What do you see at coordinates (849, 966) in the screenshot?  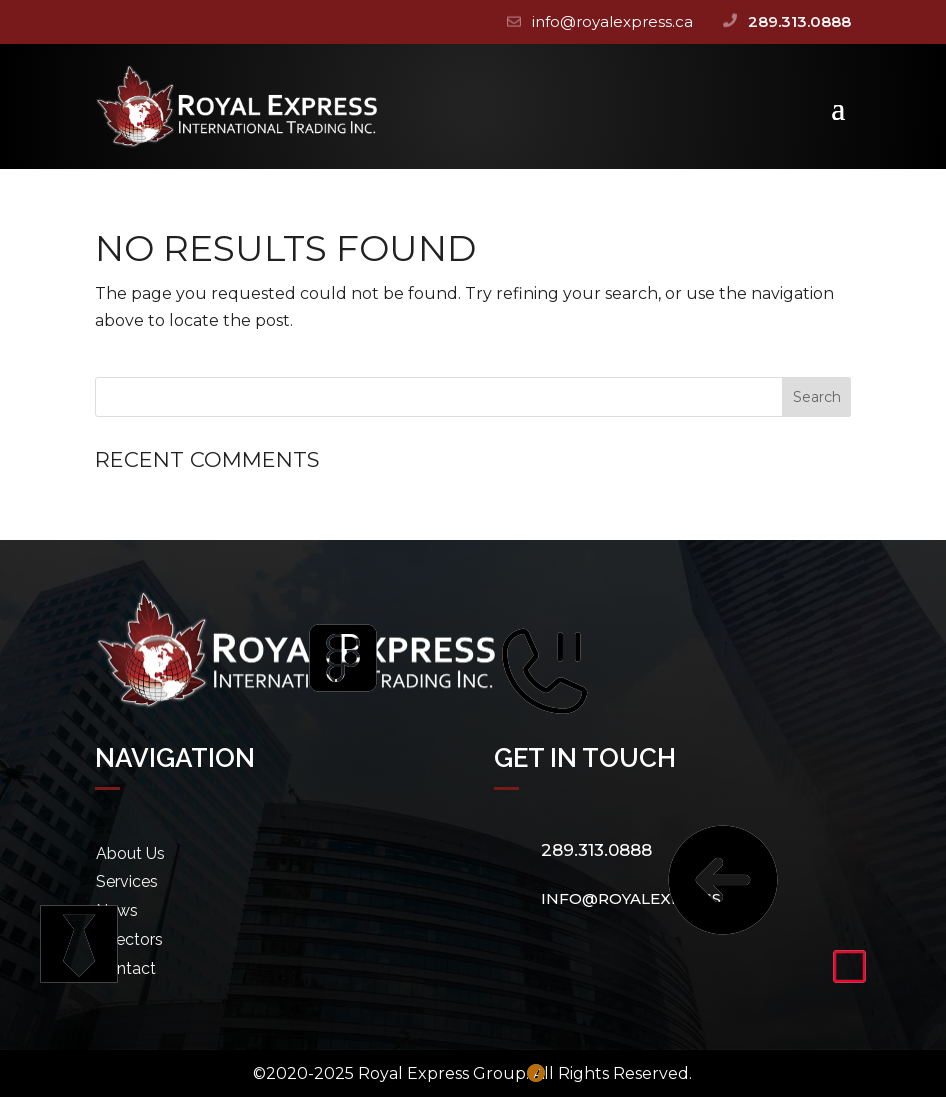 I see `stop or halt media playback` at bounding box center [849, 966].